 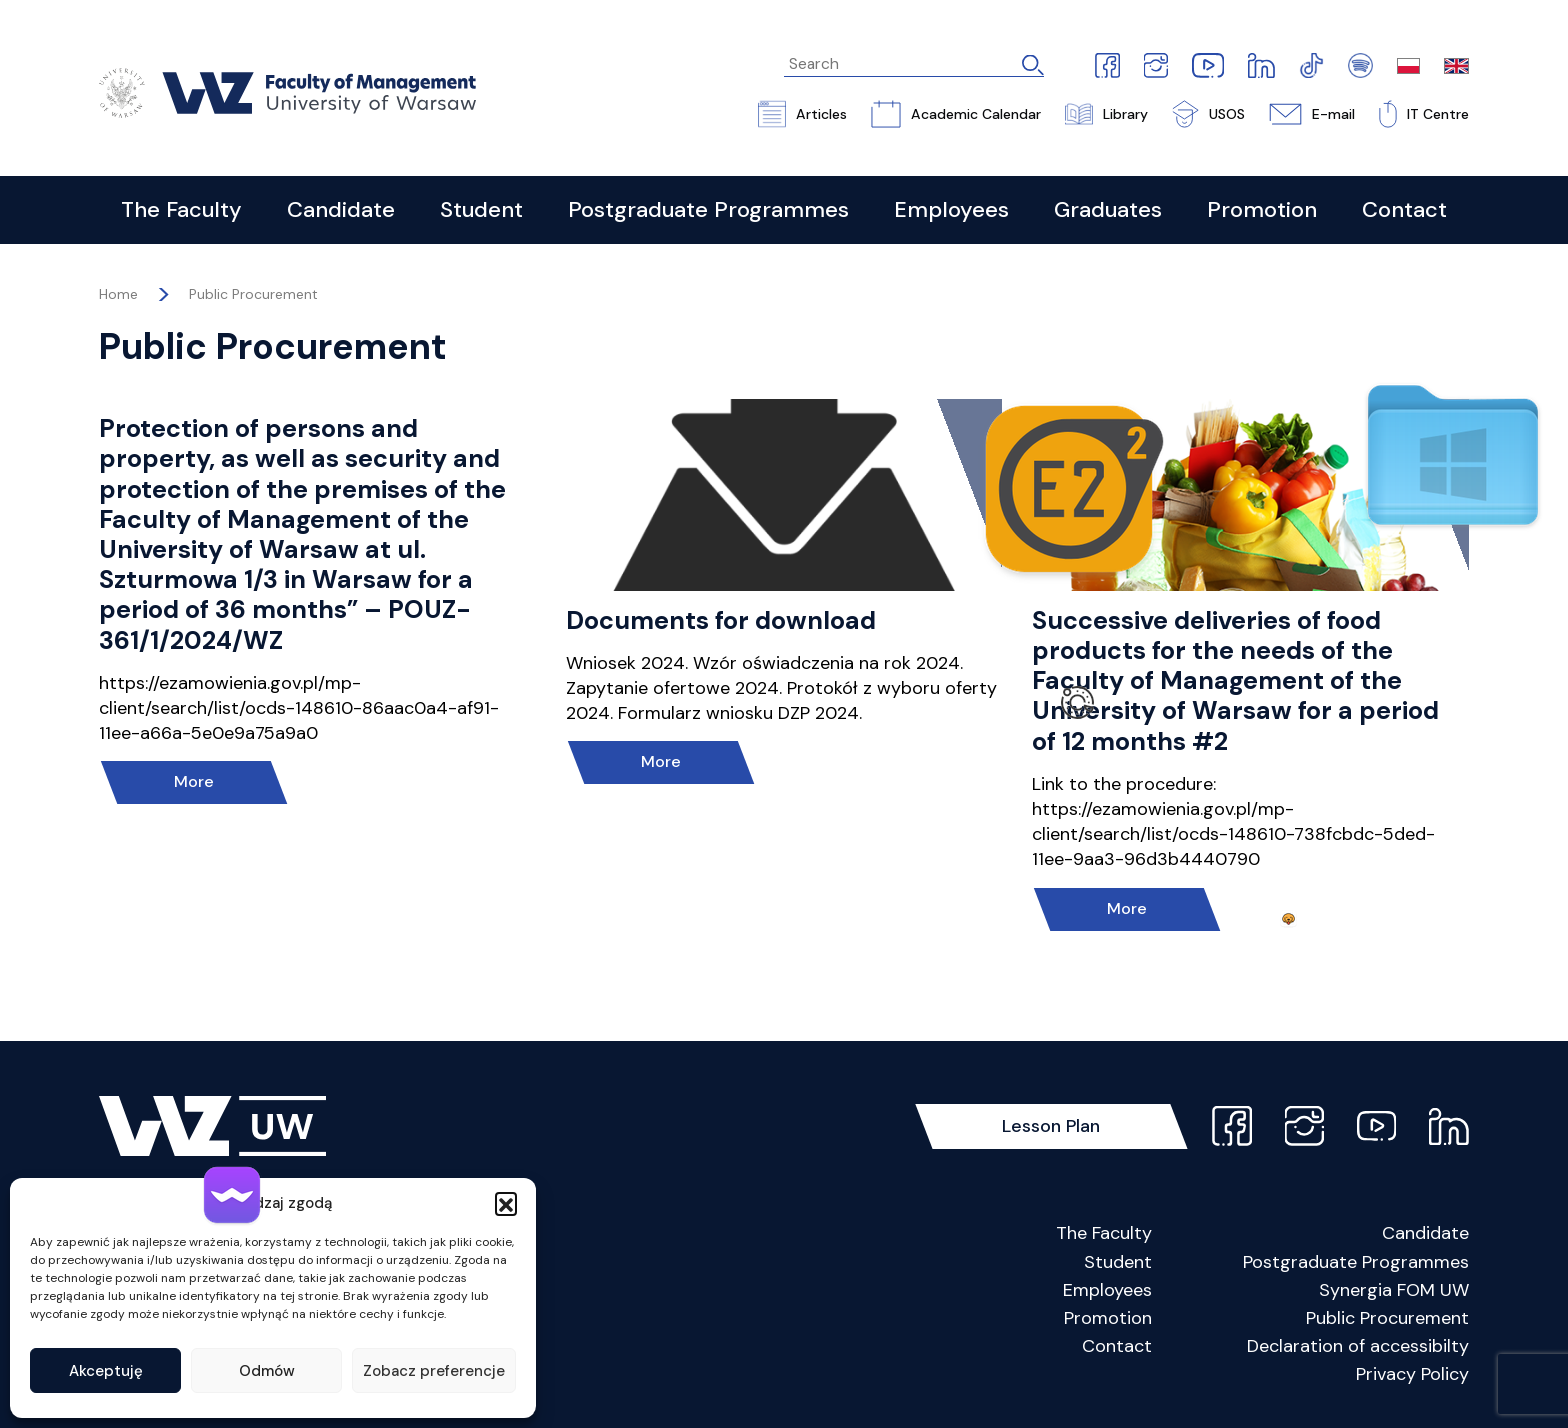 I want to click on open ferdium messaging aggregator app, so click(x=232, y=1195).